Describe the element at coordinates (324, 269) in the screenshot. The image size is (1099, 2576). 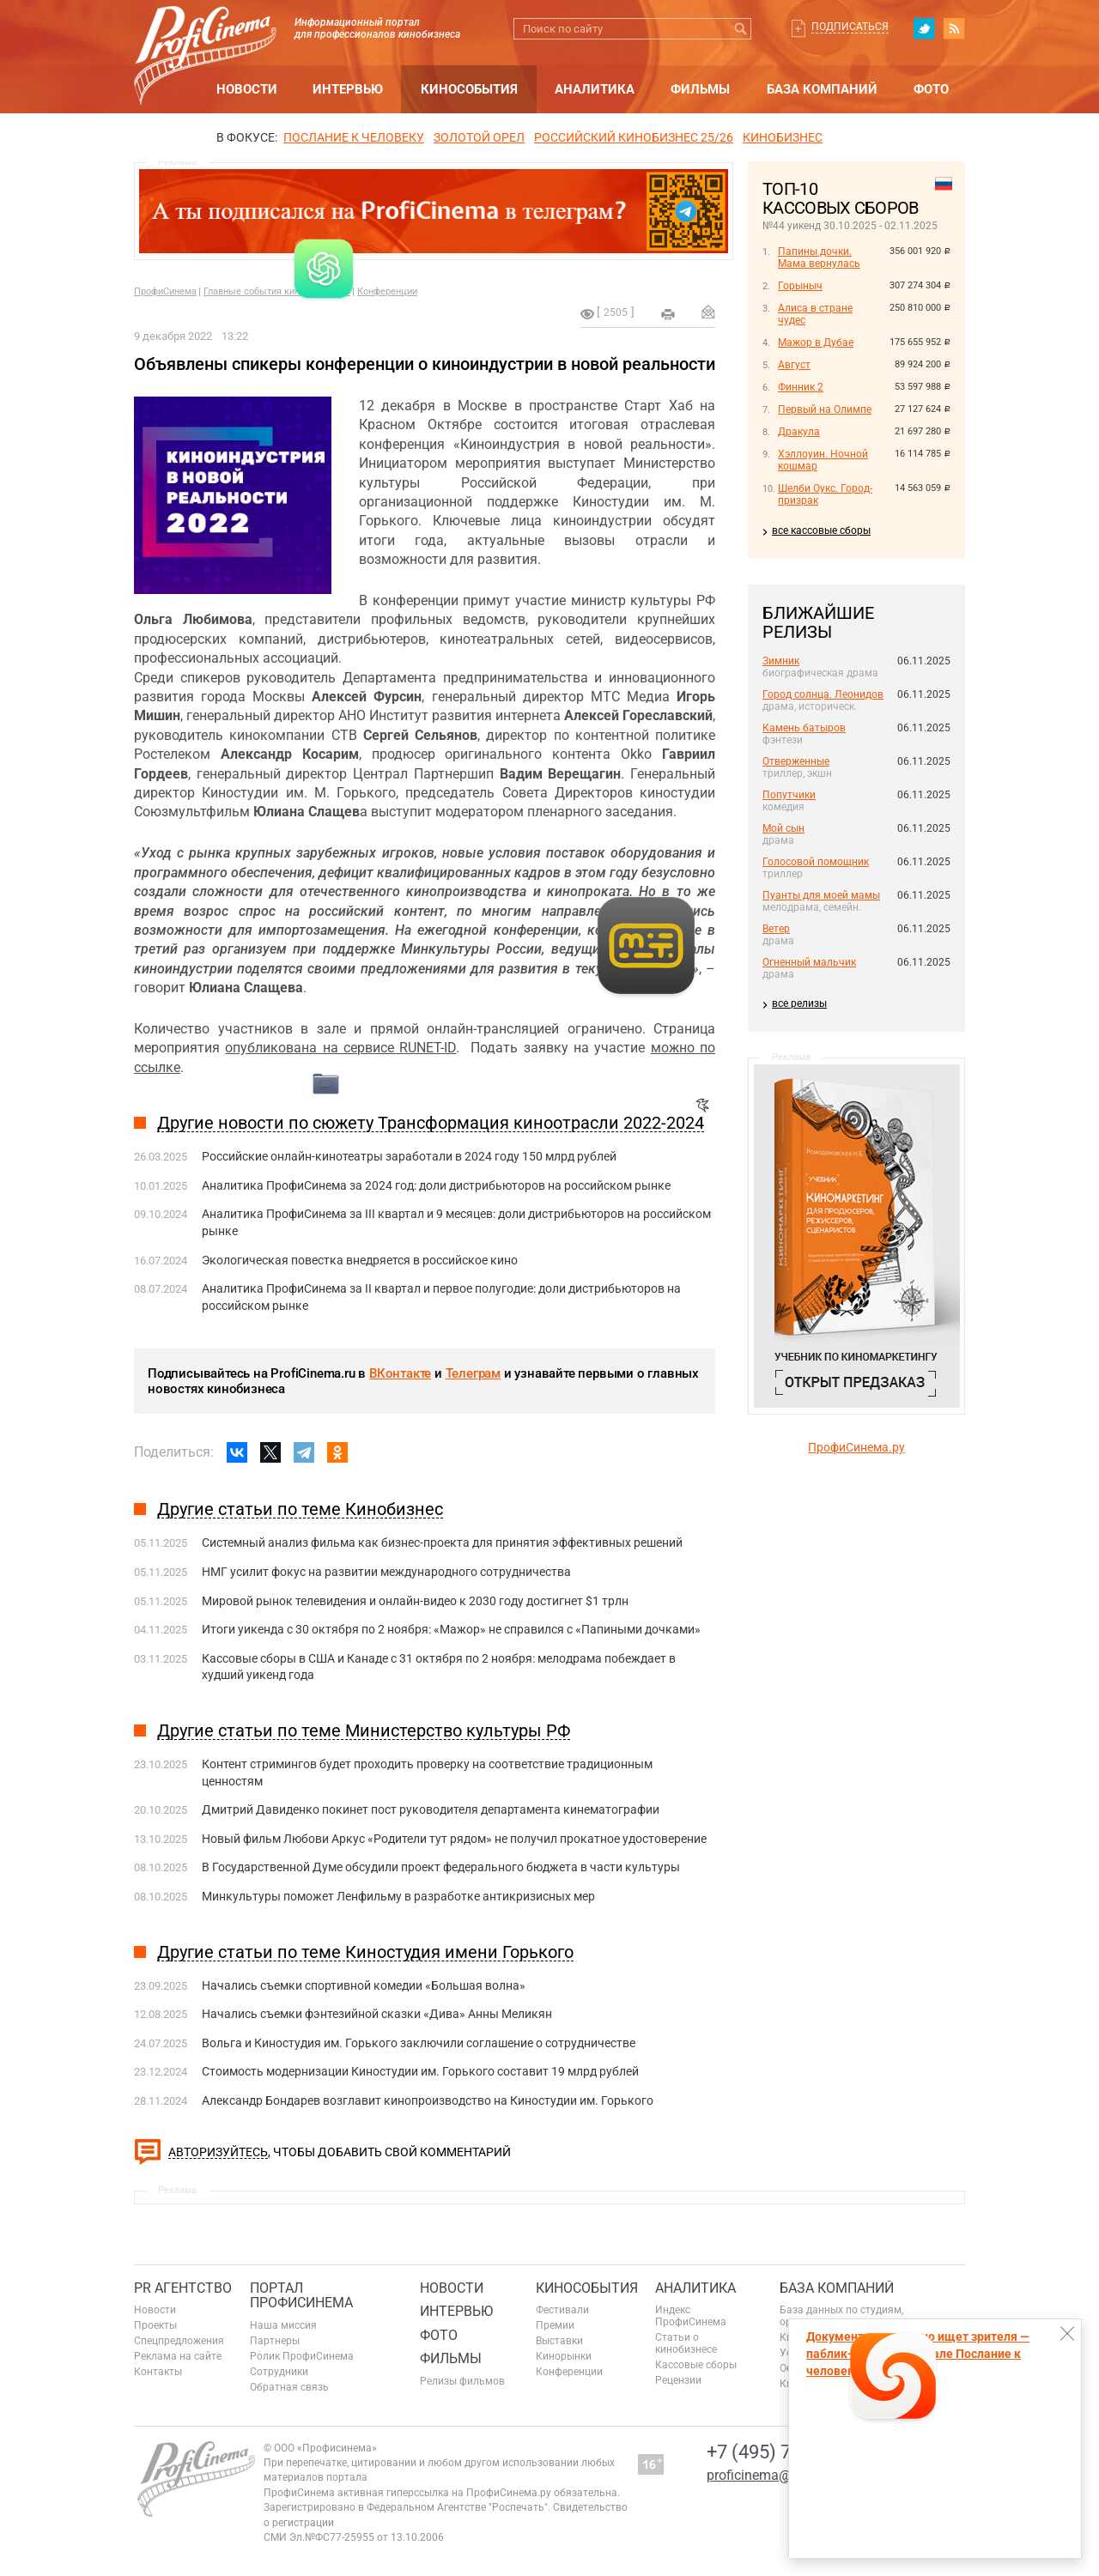
I see `open the OpenAI ChatGPT app` at that location.